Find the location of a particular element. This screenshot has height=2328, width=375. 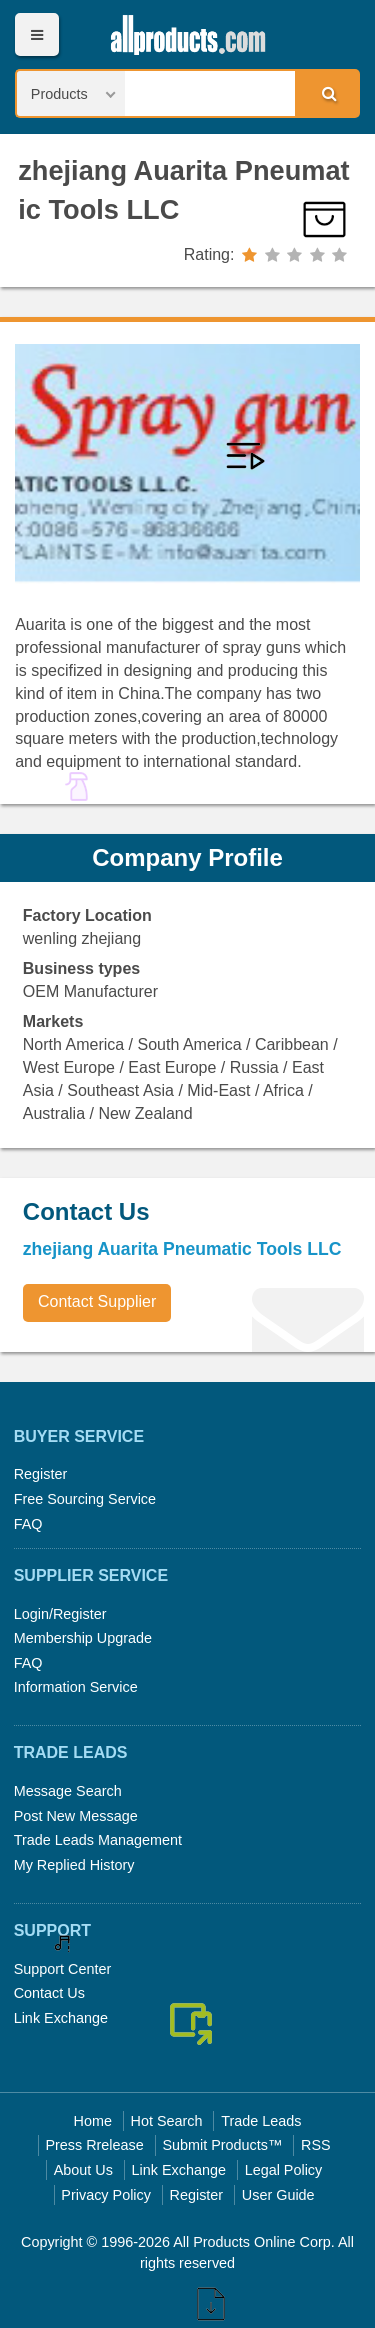

view playback queue is located at coordinates (243, 455).